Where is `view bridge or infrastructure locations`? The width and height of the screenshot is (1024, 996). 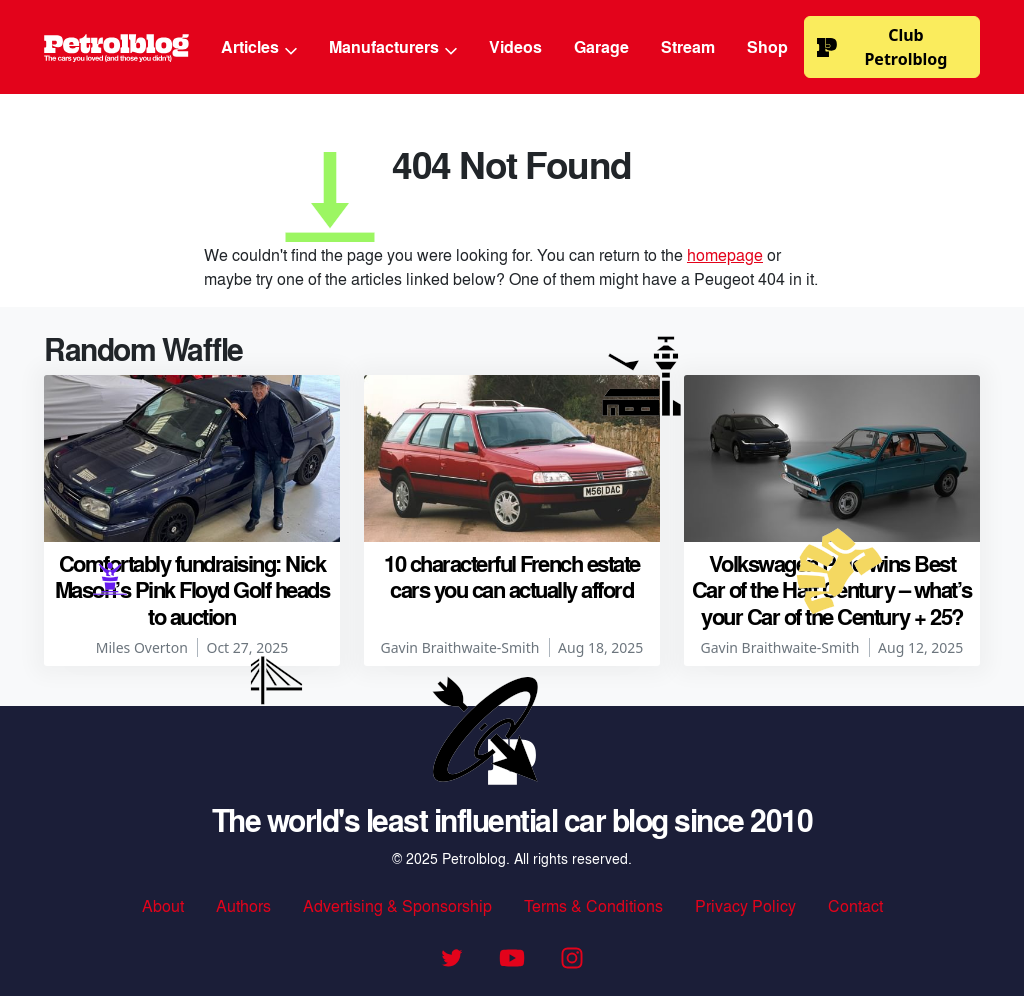 view bridge or infrastructure locations is located at coordinates (276, 679).